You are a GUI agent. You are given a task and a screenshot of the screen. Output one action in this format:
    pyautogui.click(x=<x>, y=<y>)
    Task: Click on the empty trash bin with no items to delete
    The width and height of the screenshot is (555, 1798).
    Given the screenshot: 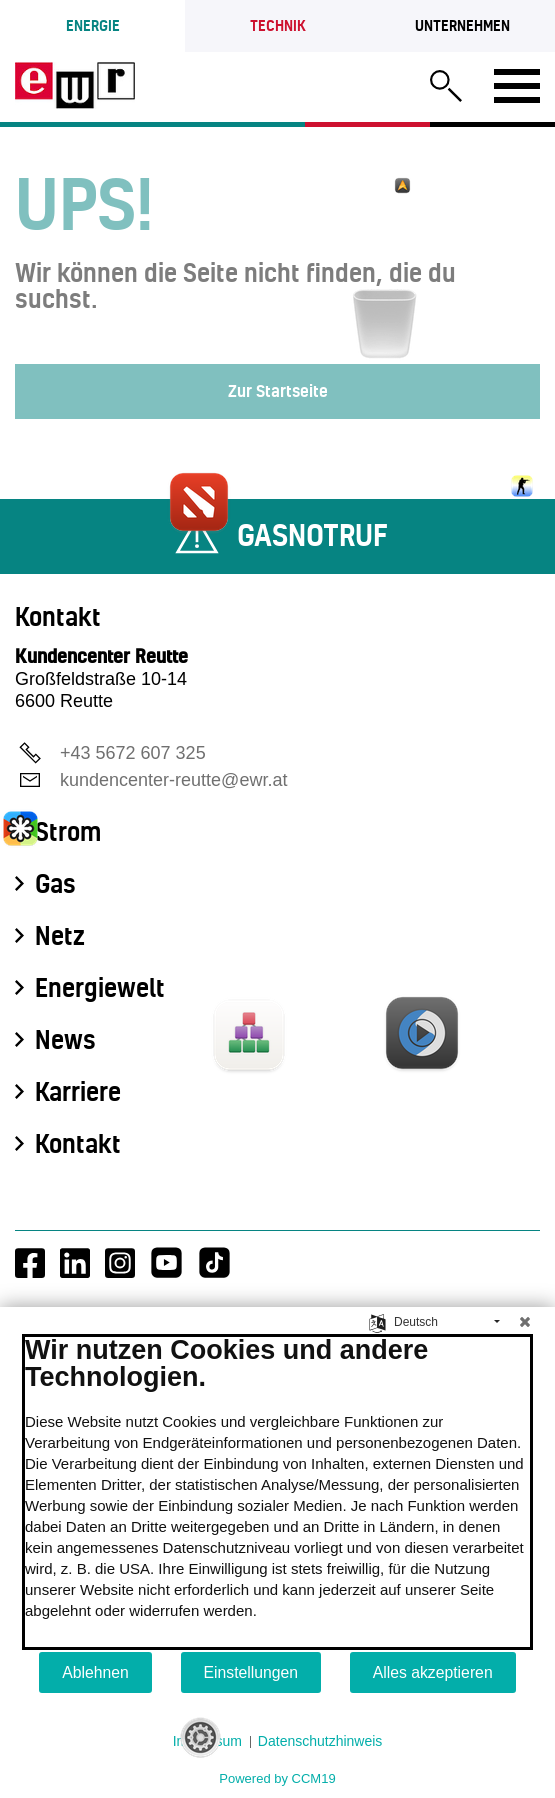 What is the action you would take?
    pyautogui.click(x=384, y=322)
    